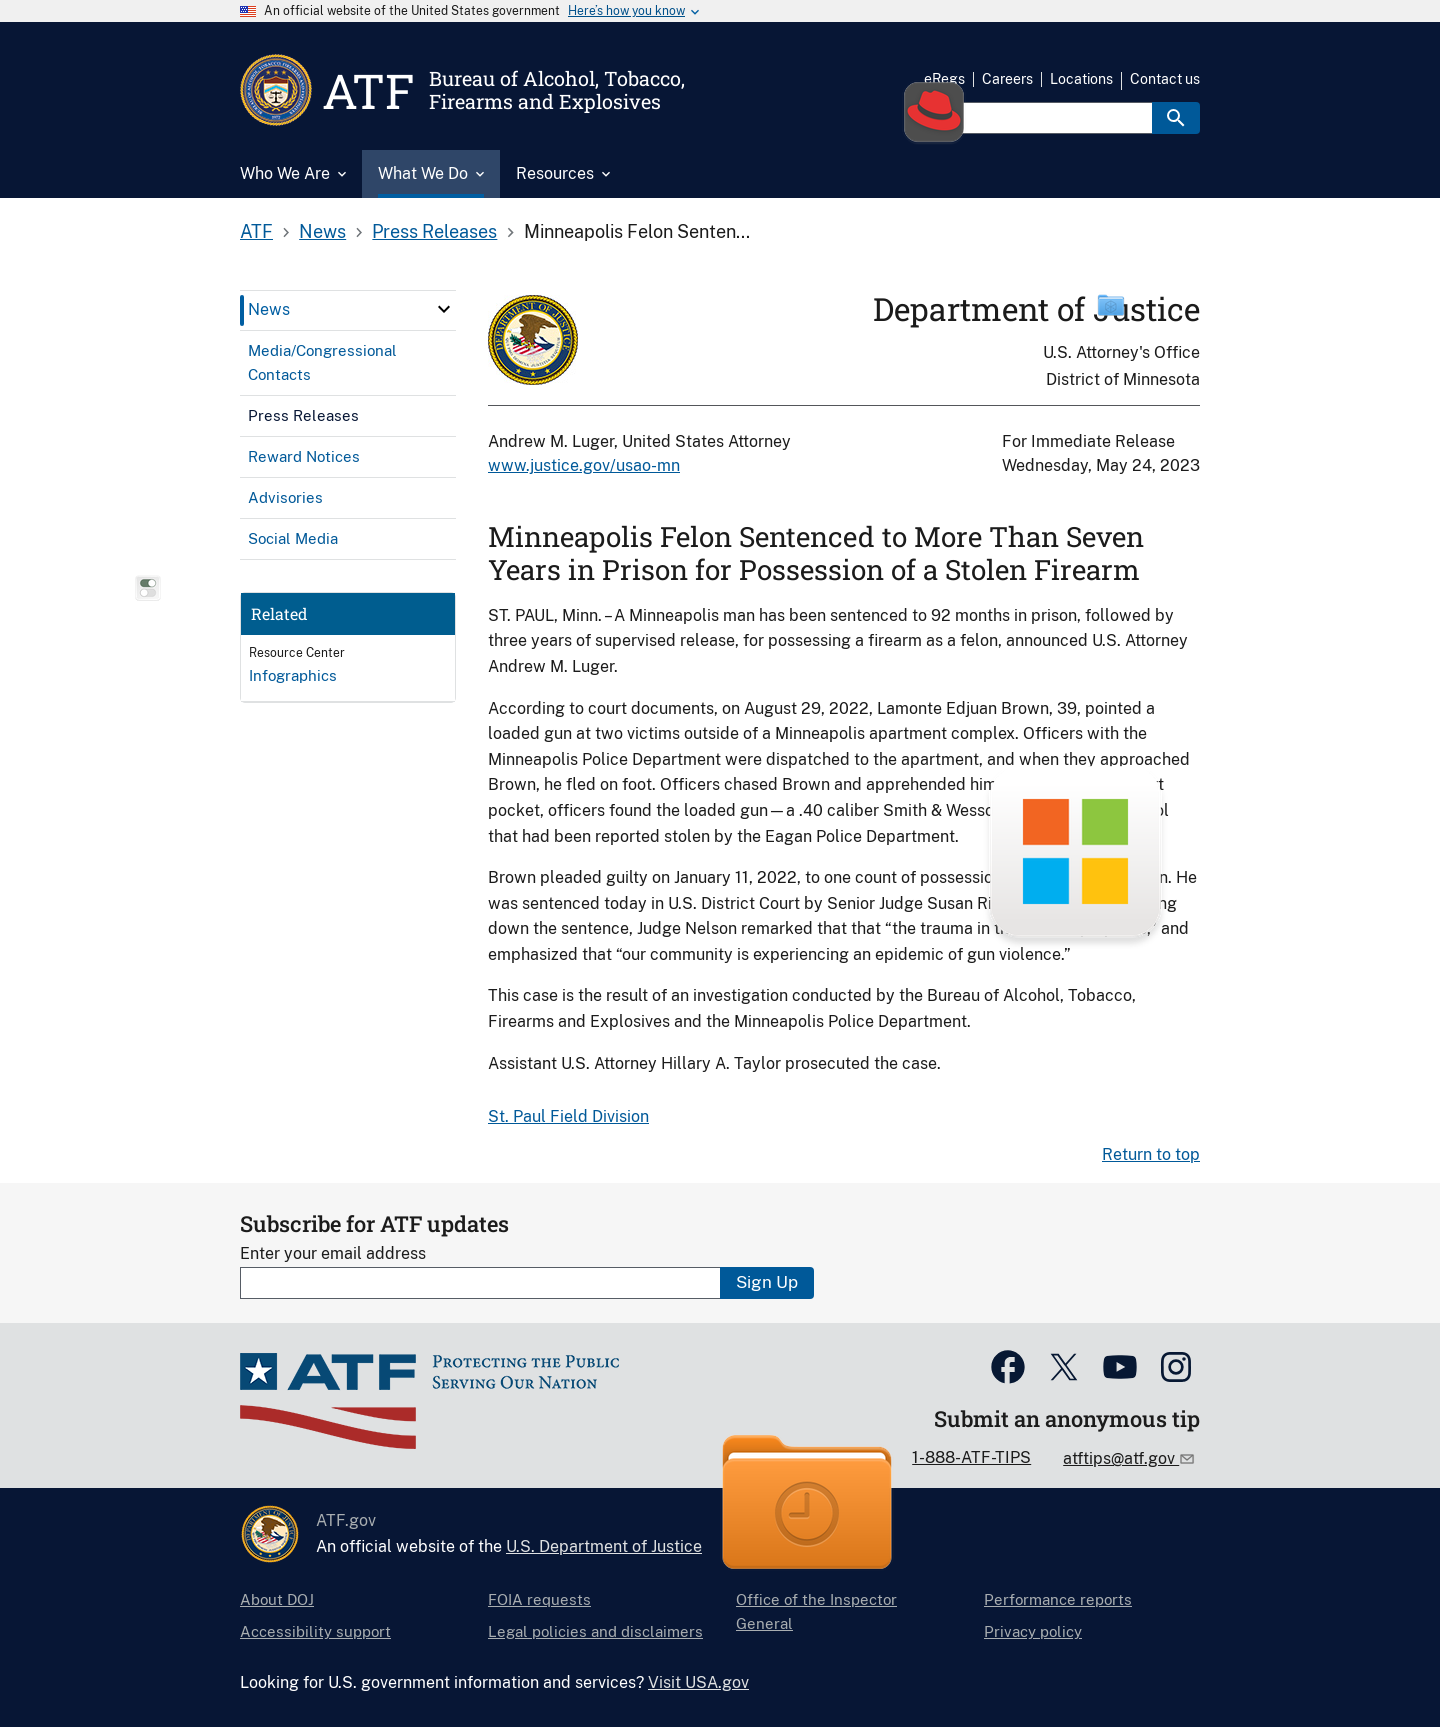 The image size is (1440, 1727). I want to click on access temporary files folder, so click(807, 1502).